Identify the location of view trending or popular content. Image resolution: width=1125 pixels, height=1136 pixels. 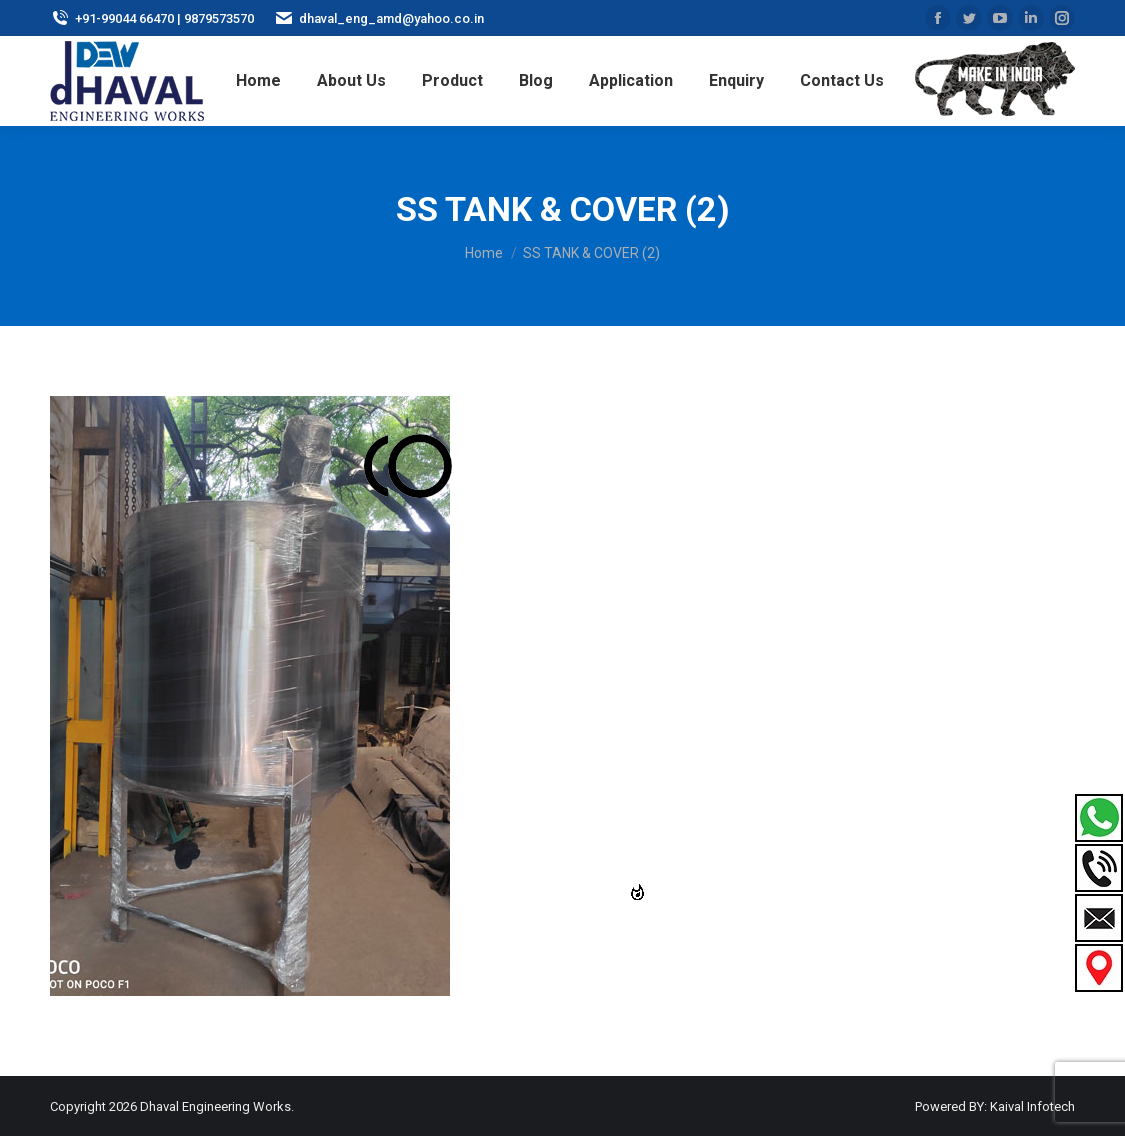
(637, 892).